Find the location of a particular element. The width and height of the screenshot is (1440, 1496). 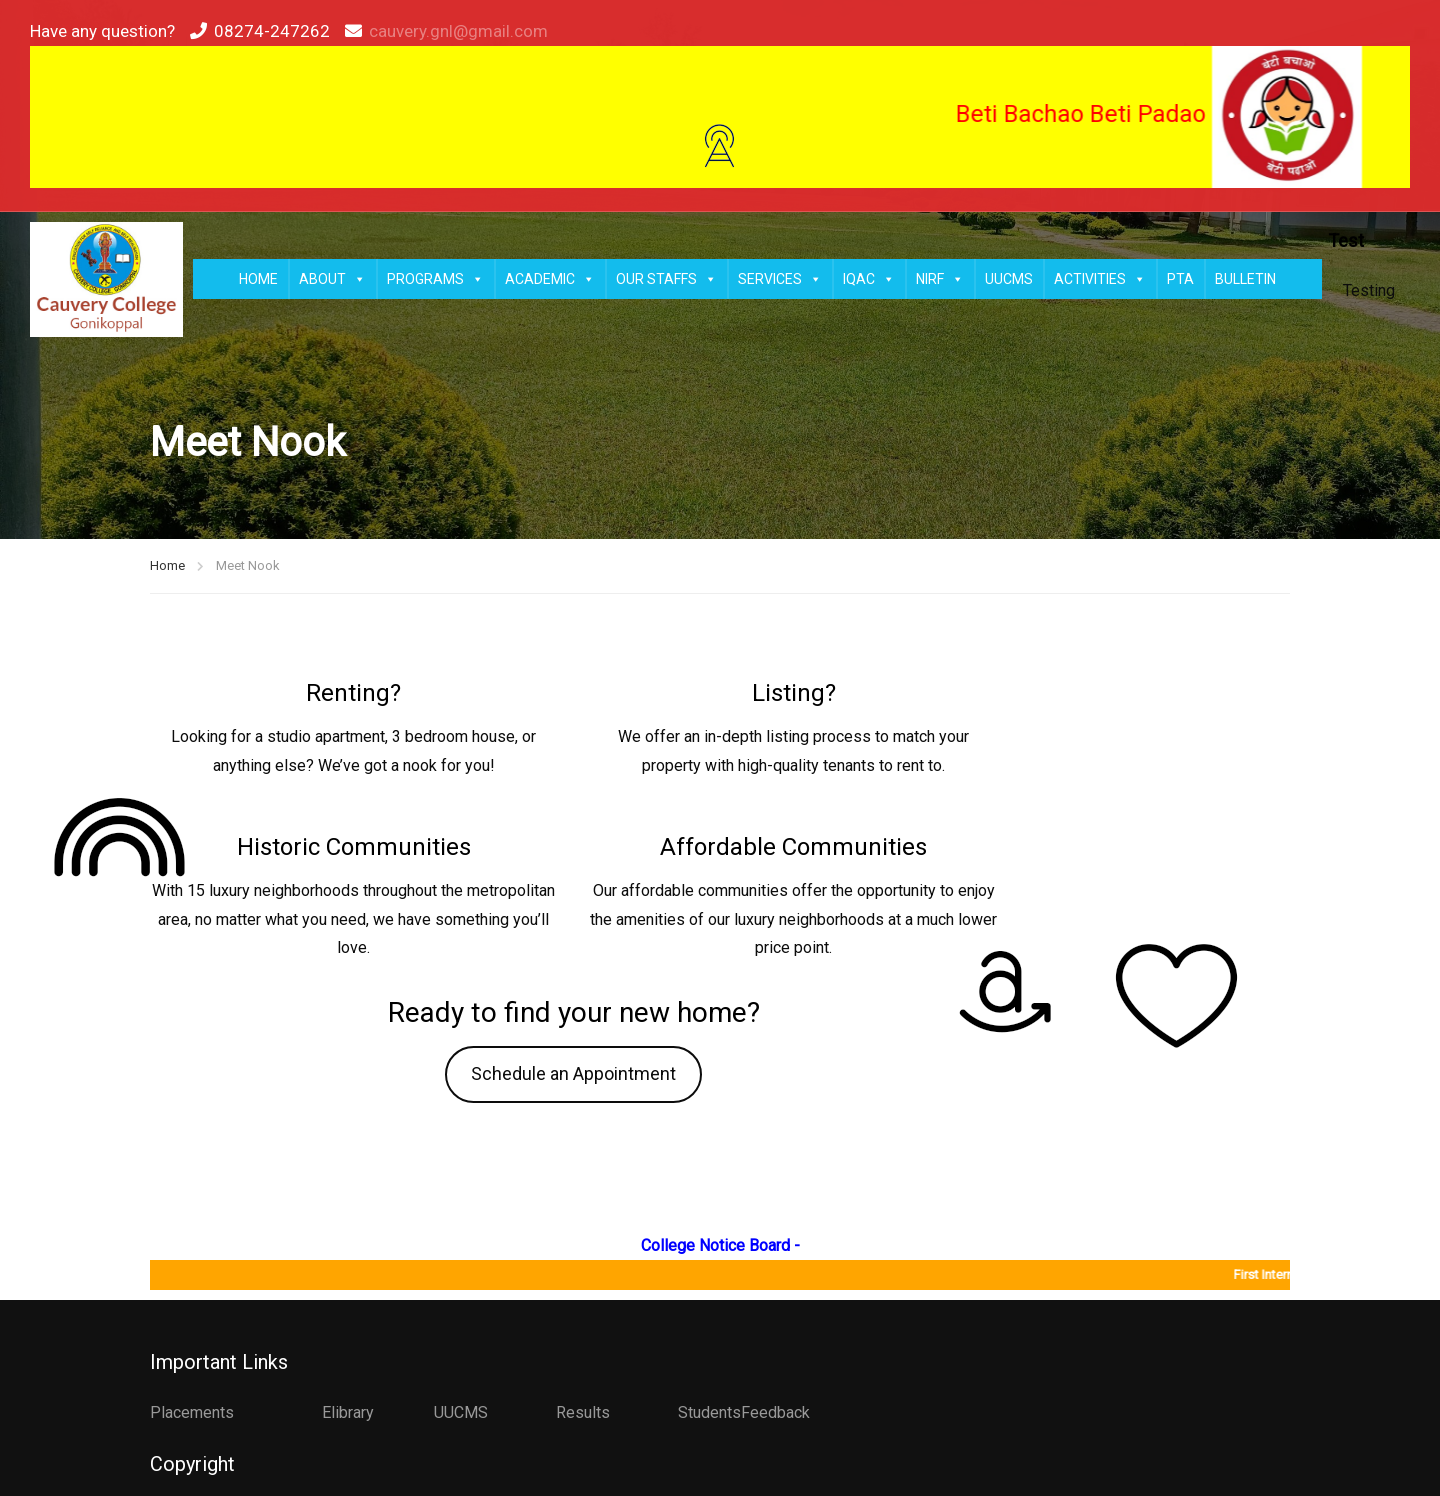

add to favorites is located at coordinates (1176, 991).